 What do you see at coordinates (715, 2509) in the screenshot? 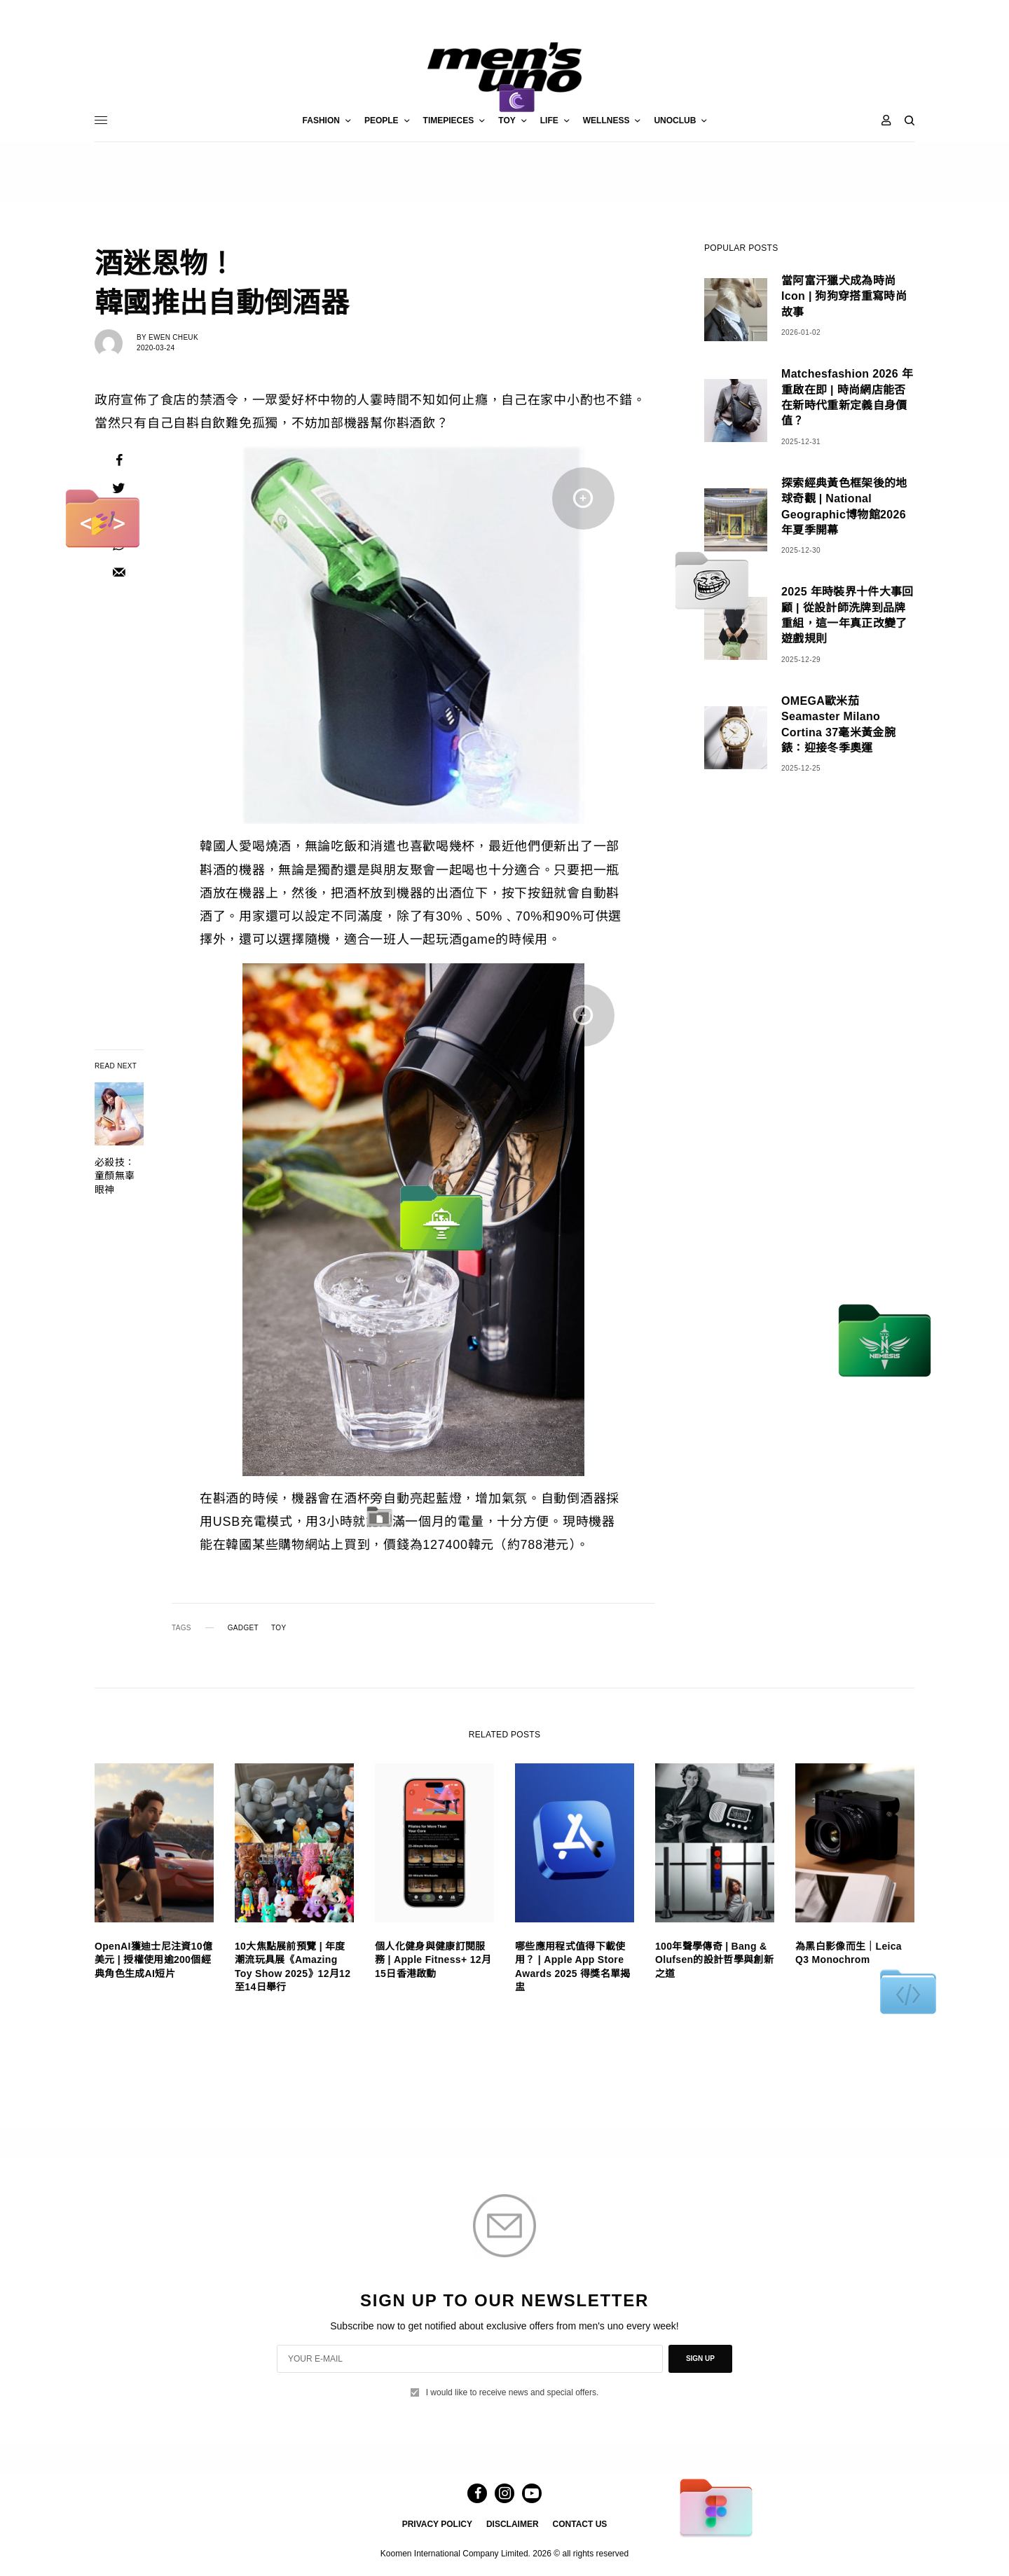
I see `open folder containing figma design files` at bounding box center [715, 2509].